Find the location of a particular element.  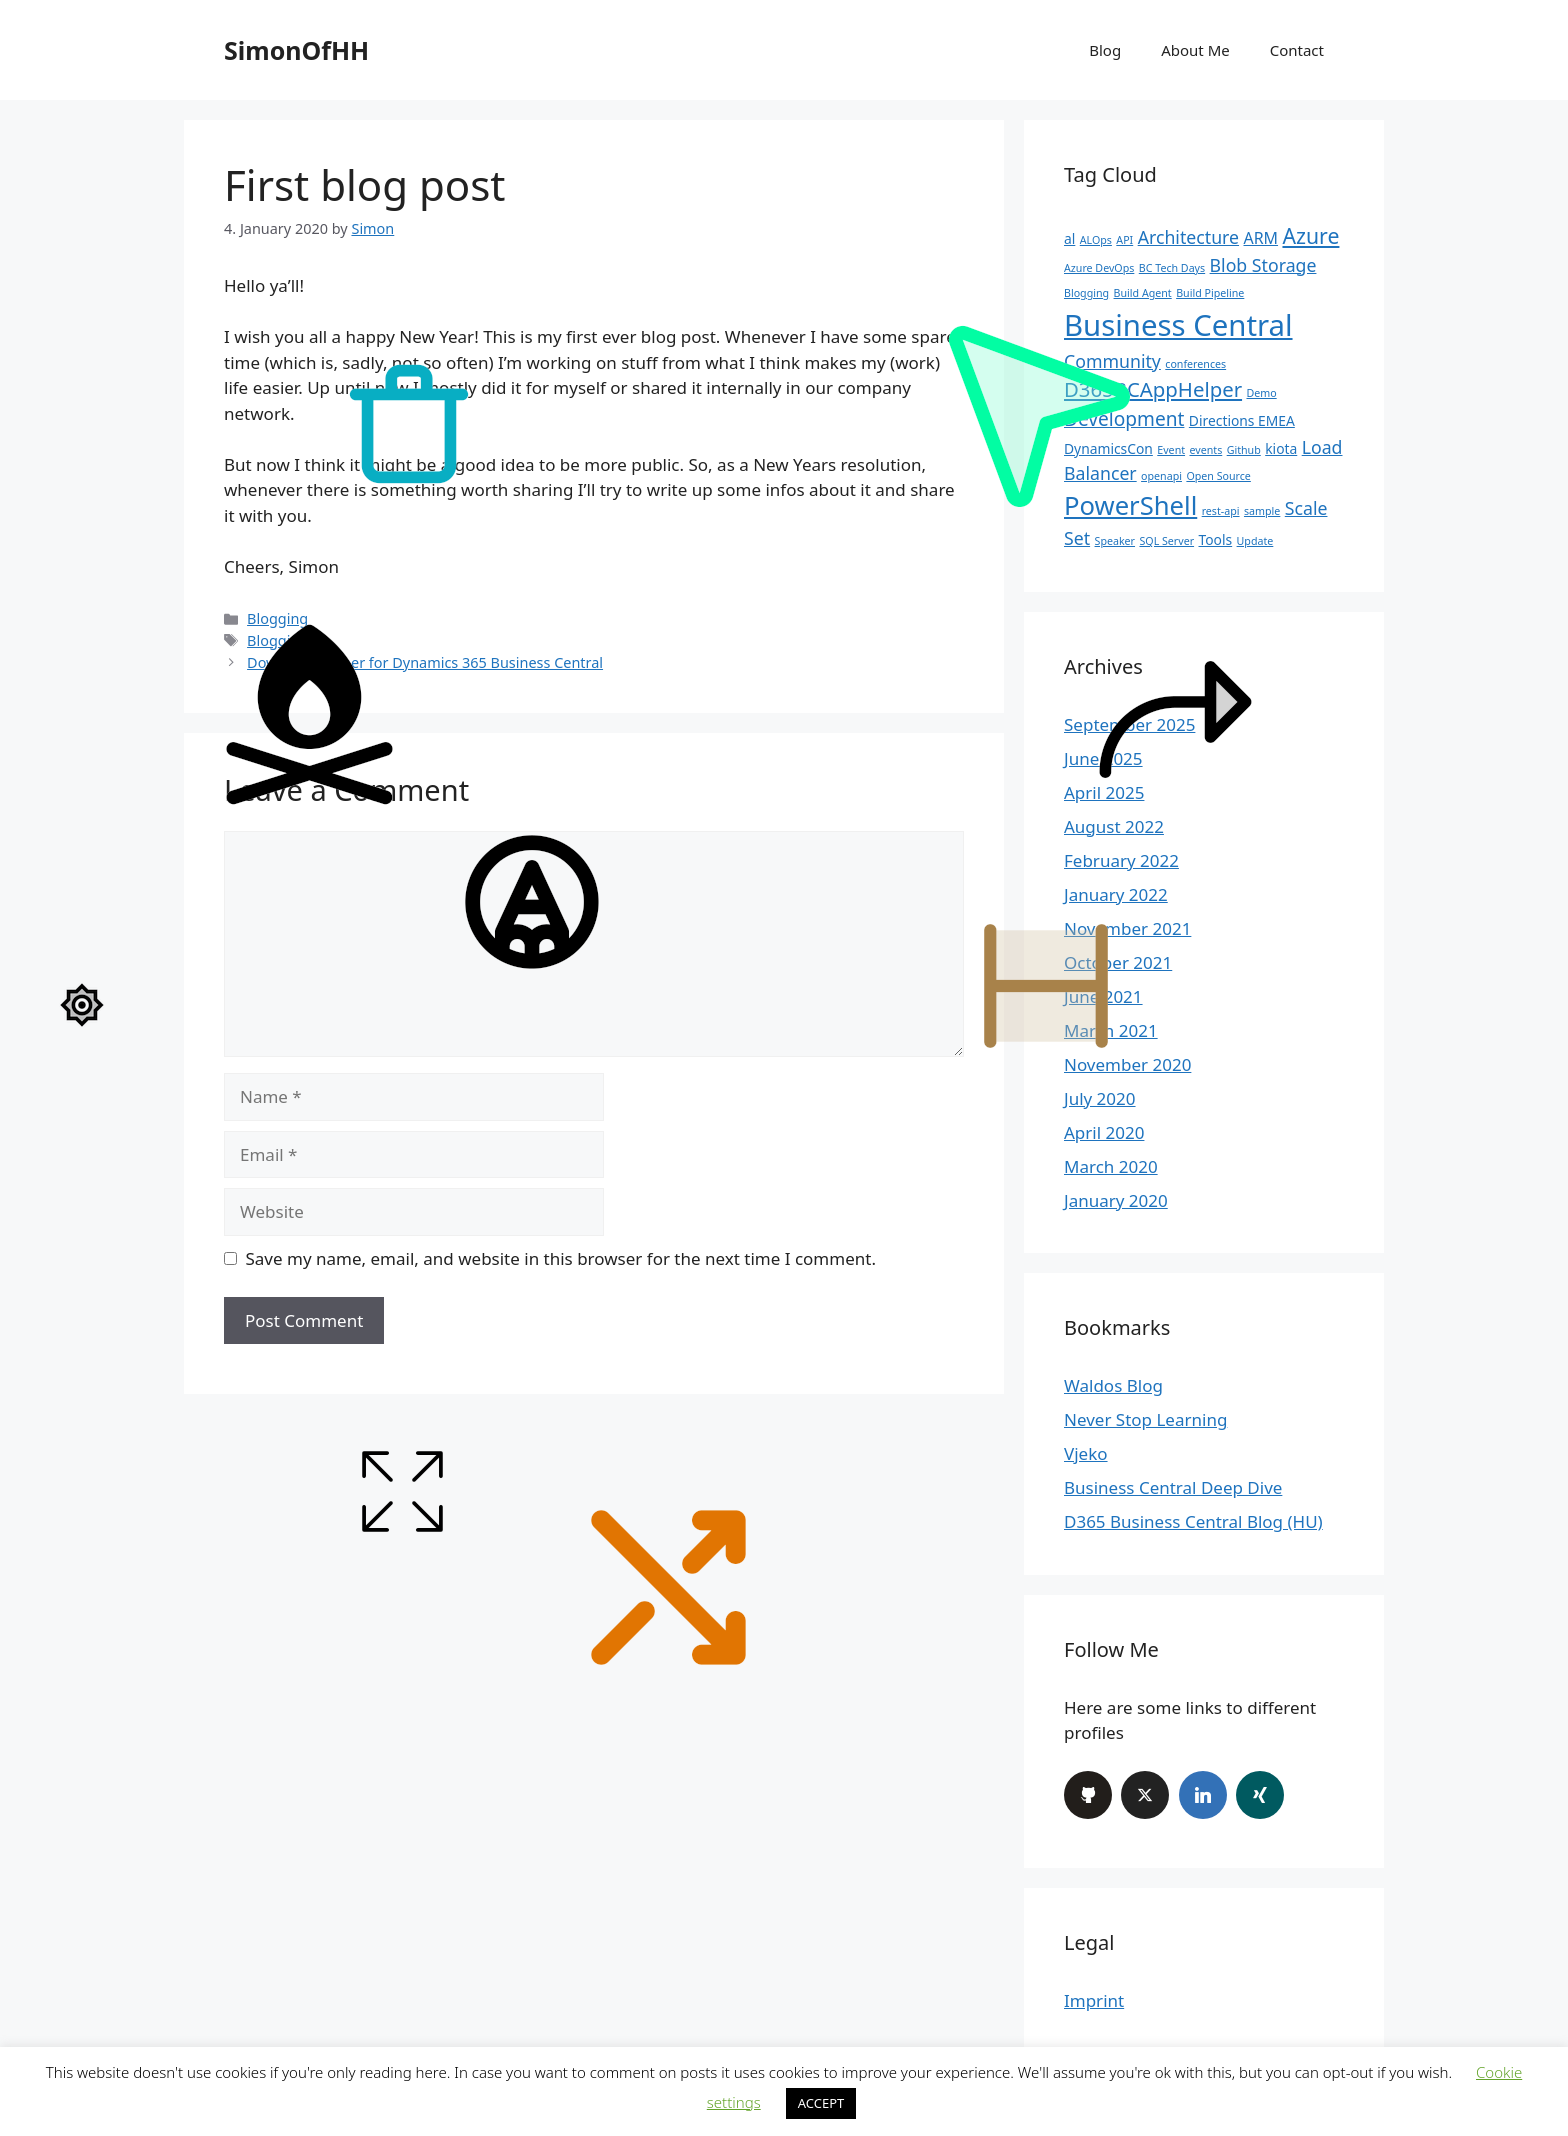

format text as a heading is located at coordinates (1046, 986).